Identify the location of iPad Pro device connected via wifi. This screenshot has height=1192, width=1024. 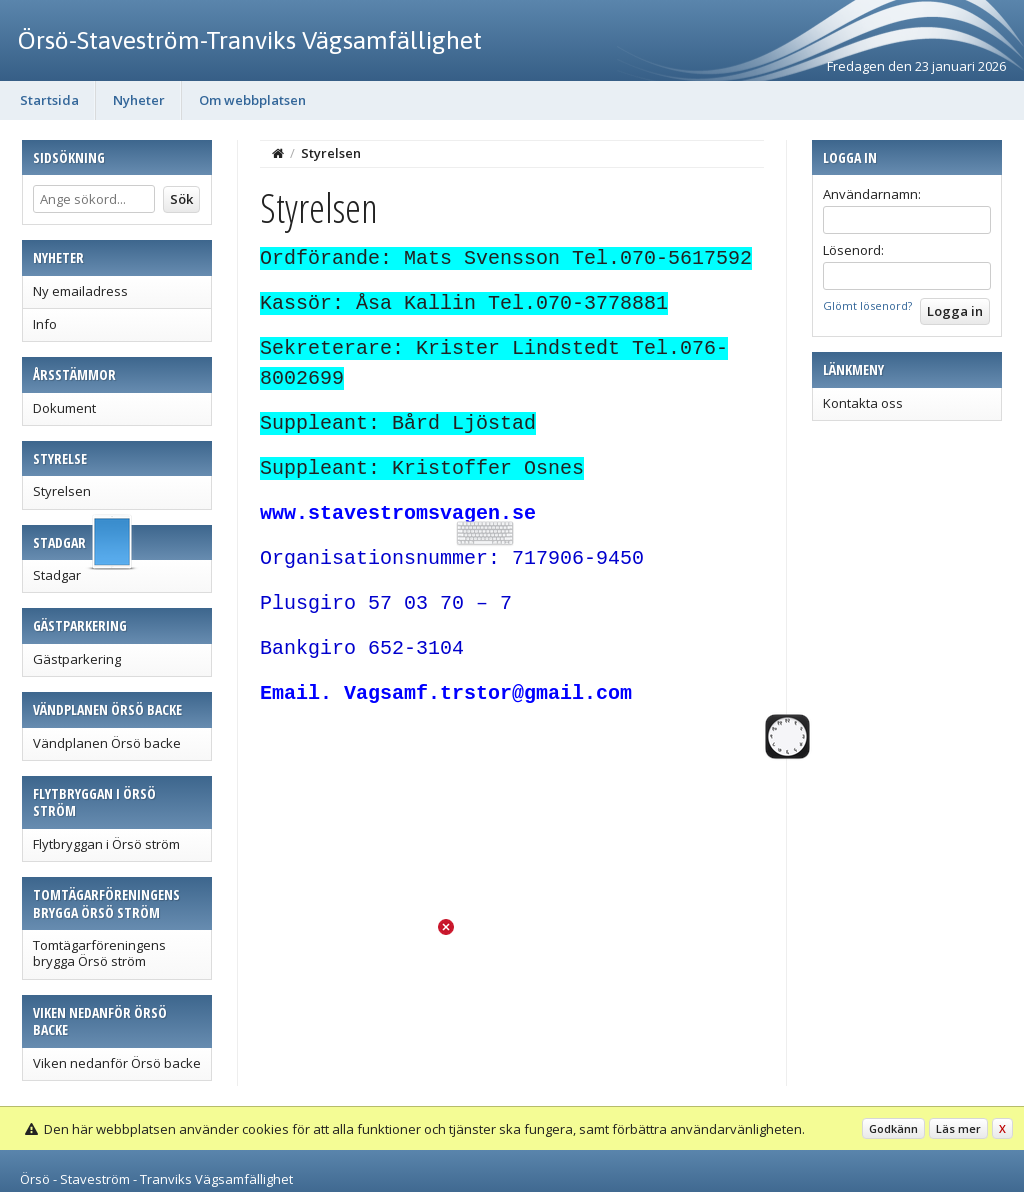
(112, 542).